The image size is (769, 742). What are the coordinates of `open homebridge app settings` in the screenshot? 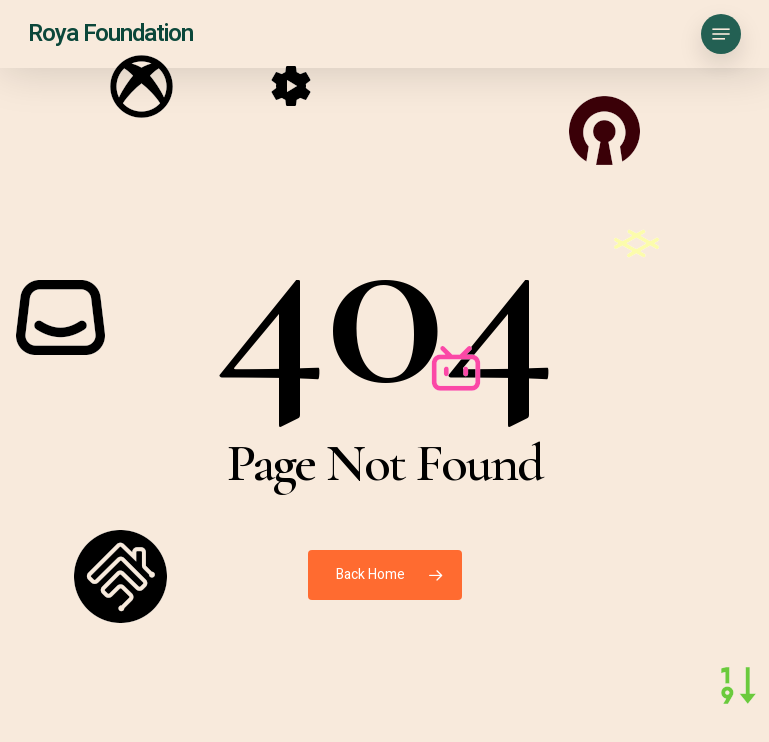 It's located at (120, 576).